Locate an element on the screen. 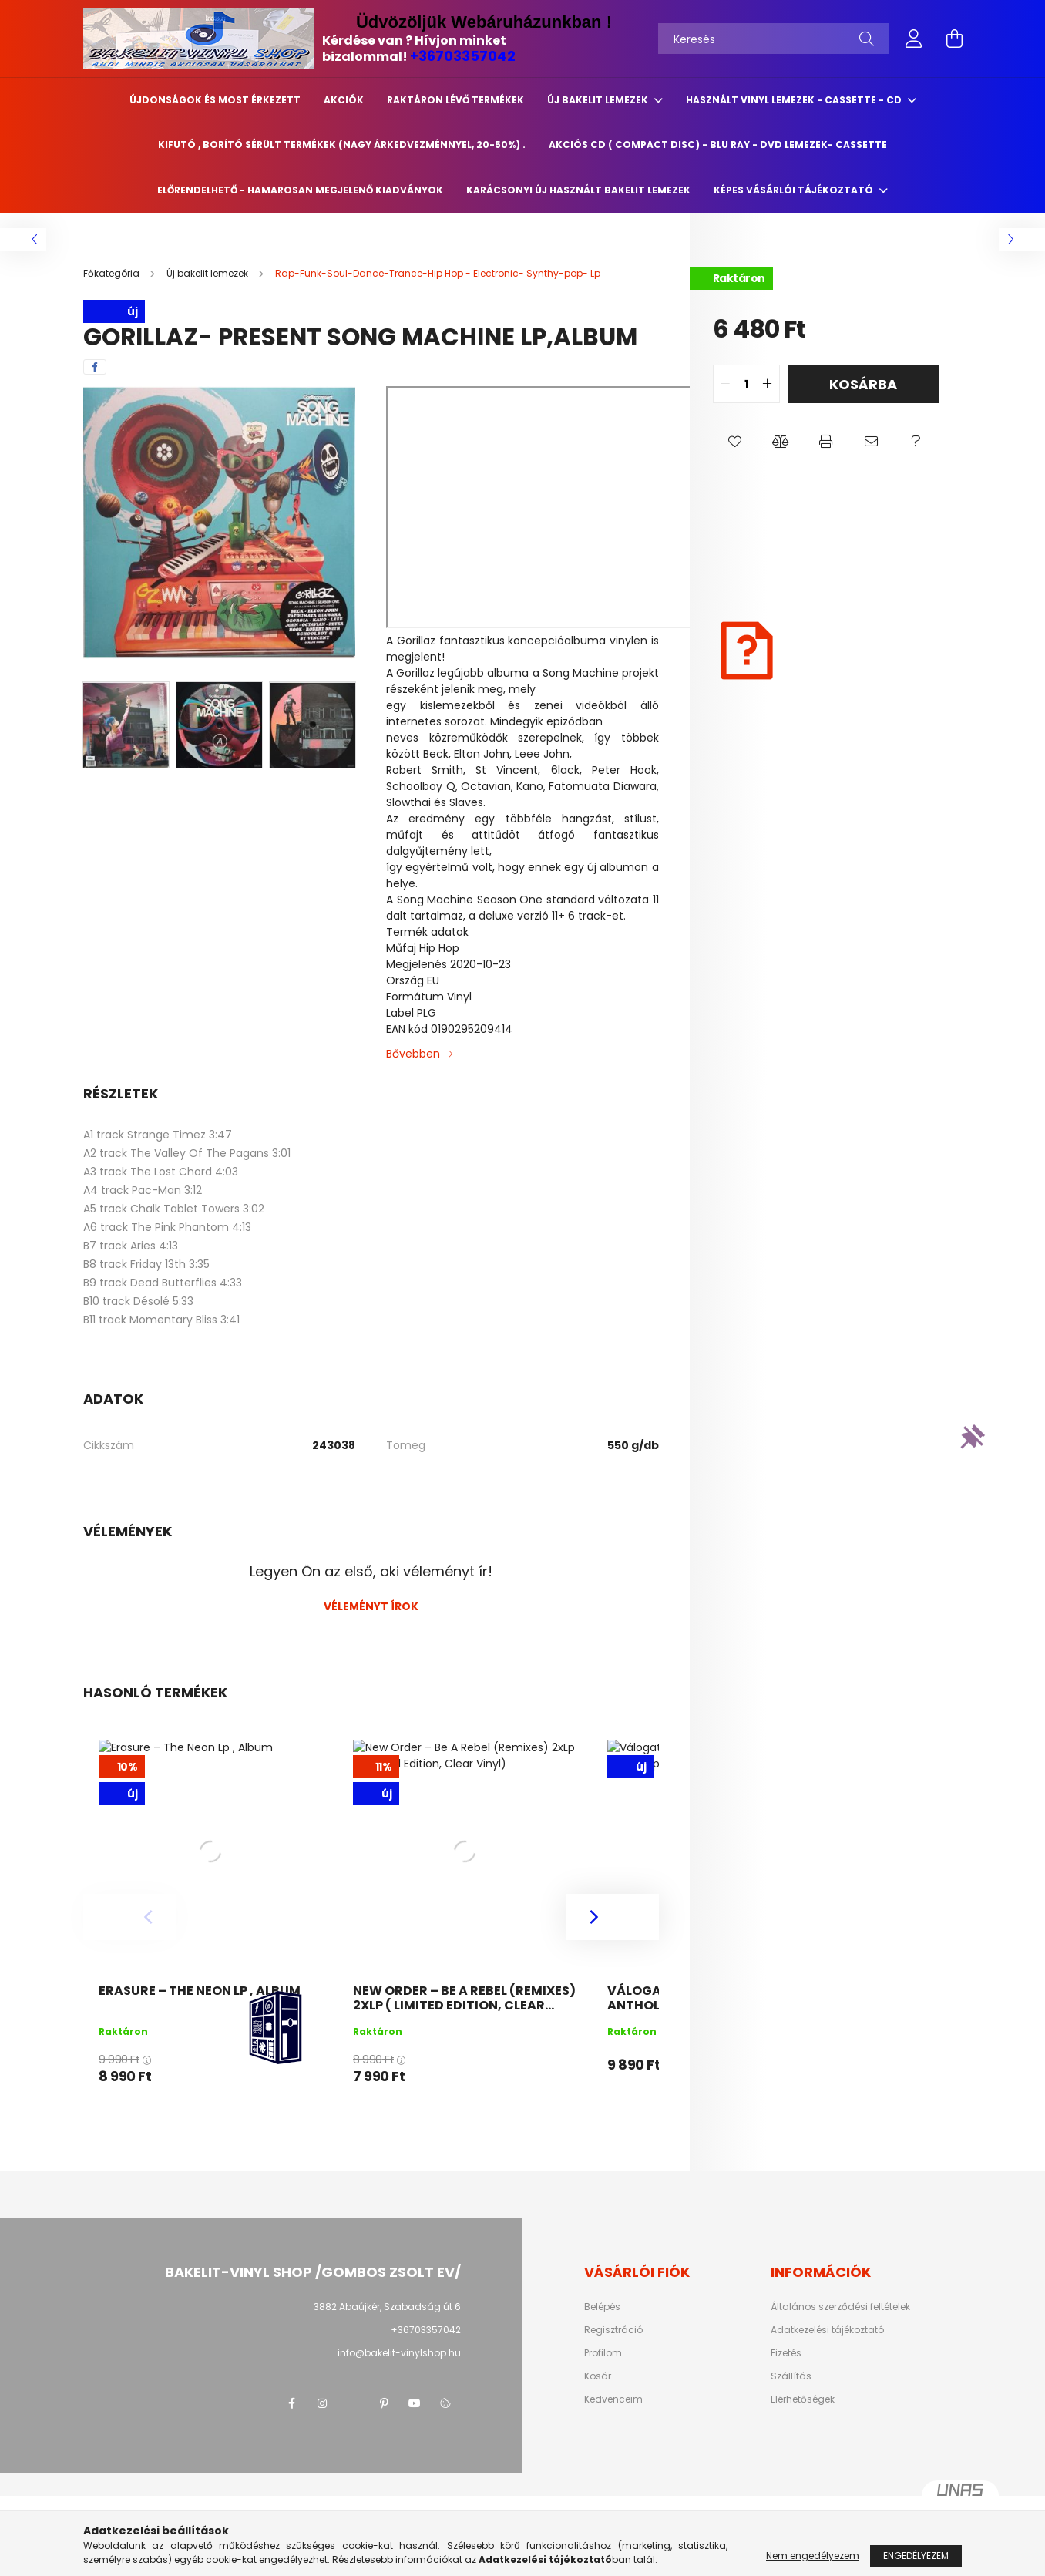 This screenshot has height=2576, width=1045. unpin a saved location is located at coordinates (972, 1438).